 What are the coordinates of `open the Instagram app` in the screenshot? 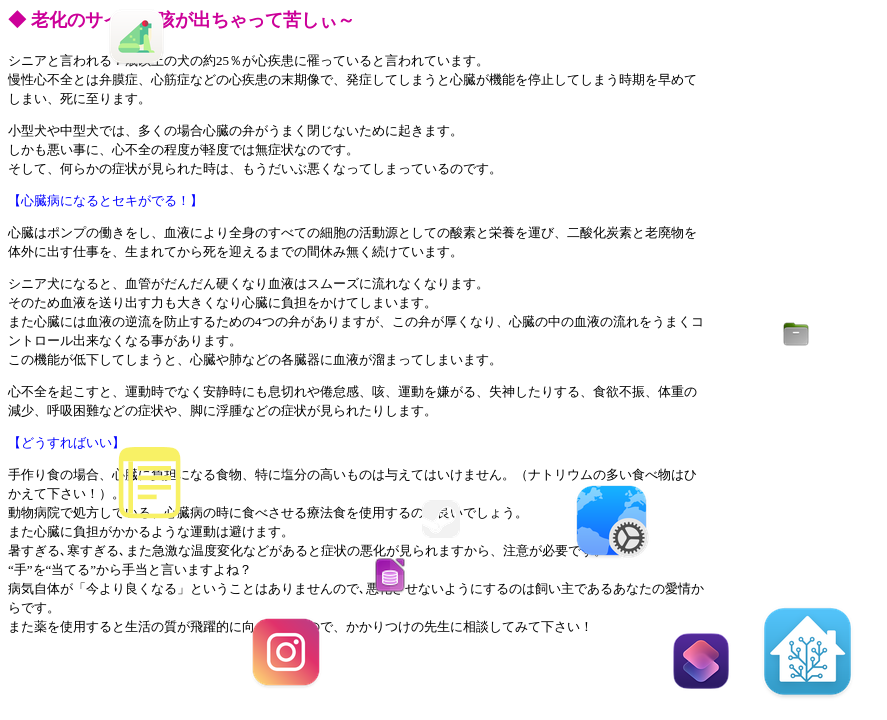 It's located at (286, 652).